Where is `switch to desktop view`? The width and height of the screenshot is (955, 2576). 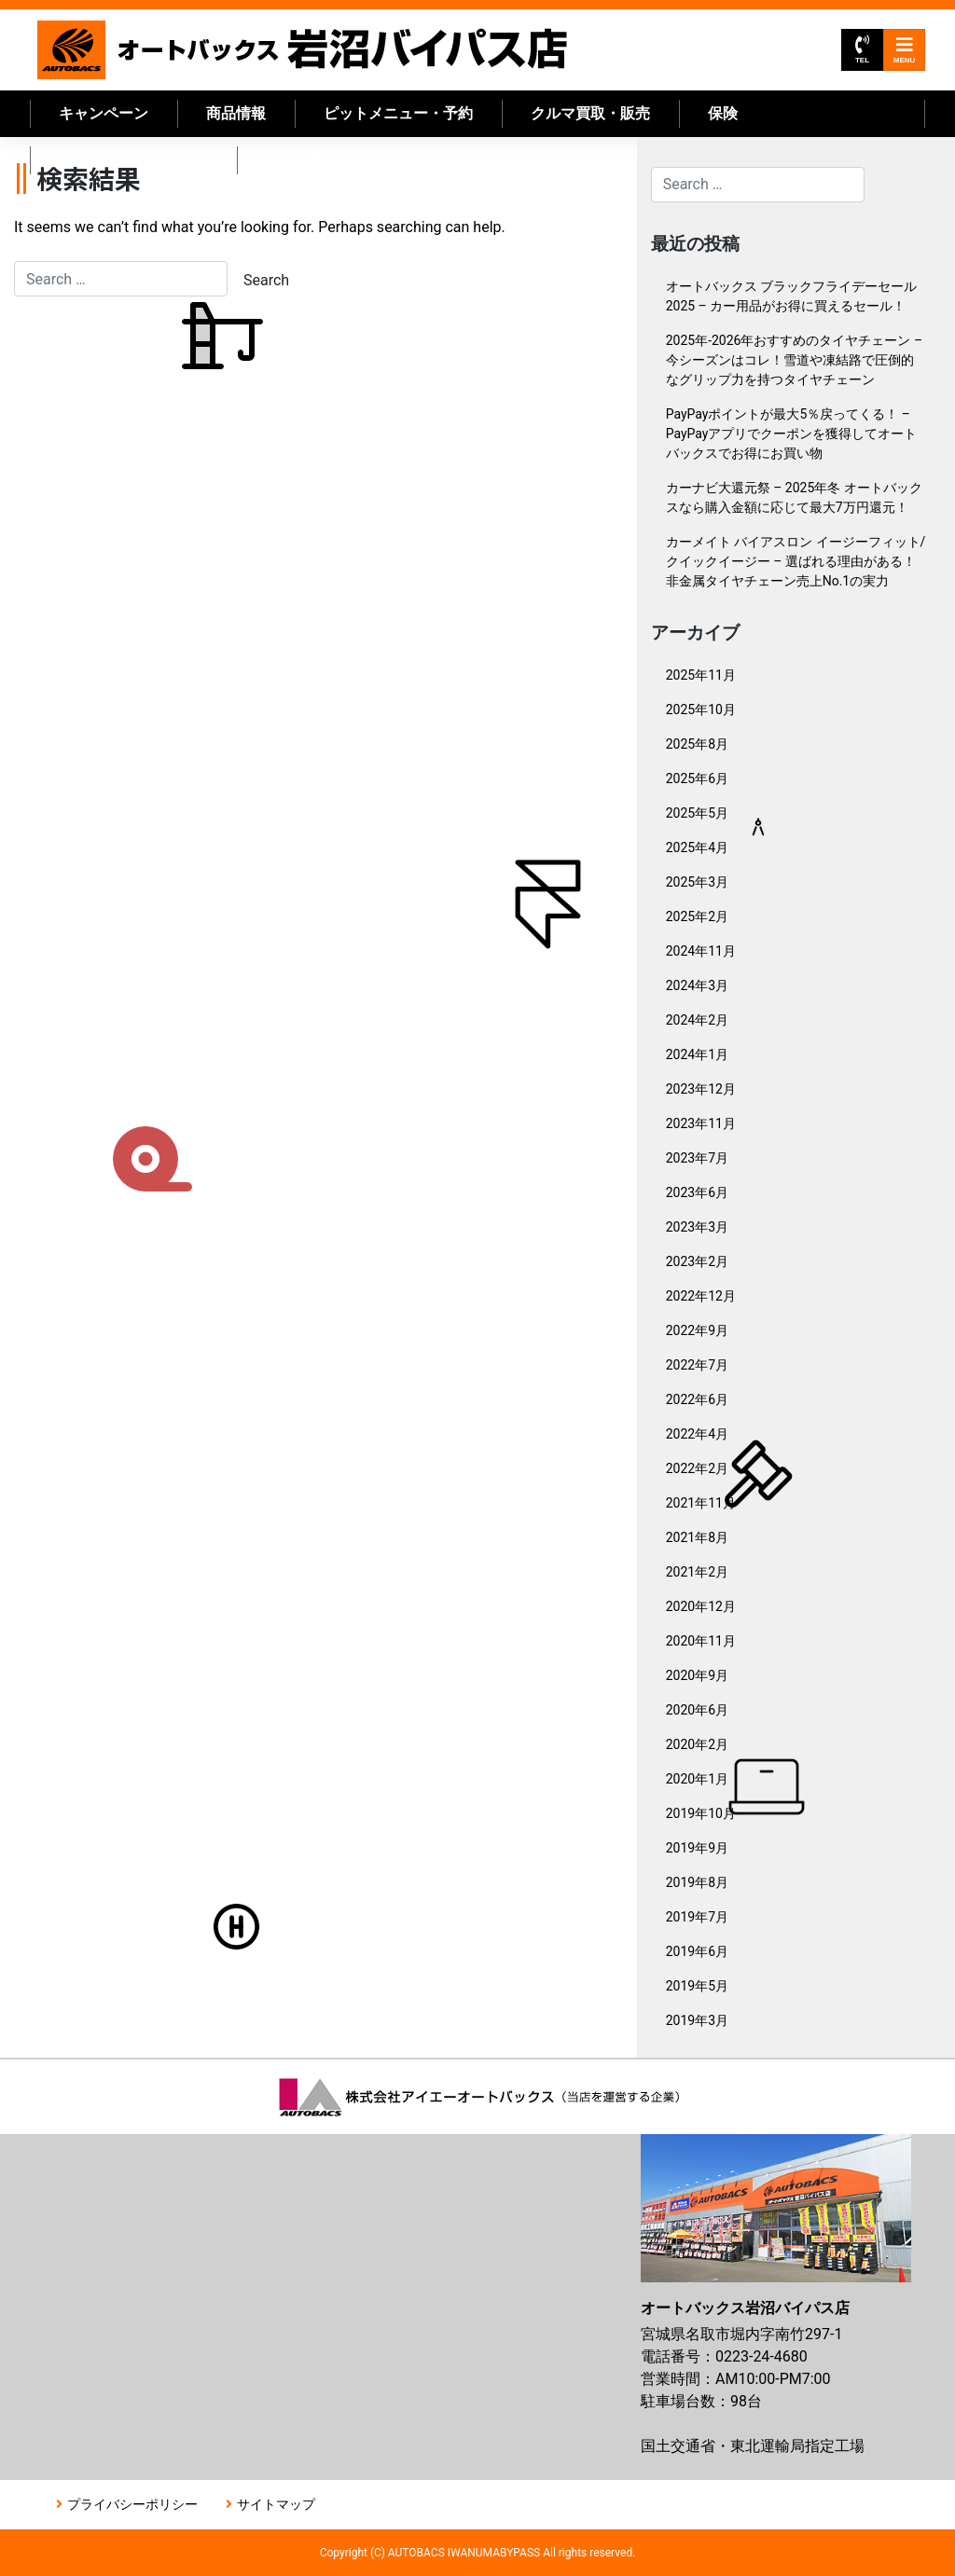
switch to desktop view is located at coordinates (767, 1785).